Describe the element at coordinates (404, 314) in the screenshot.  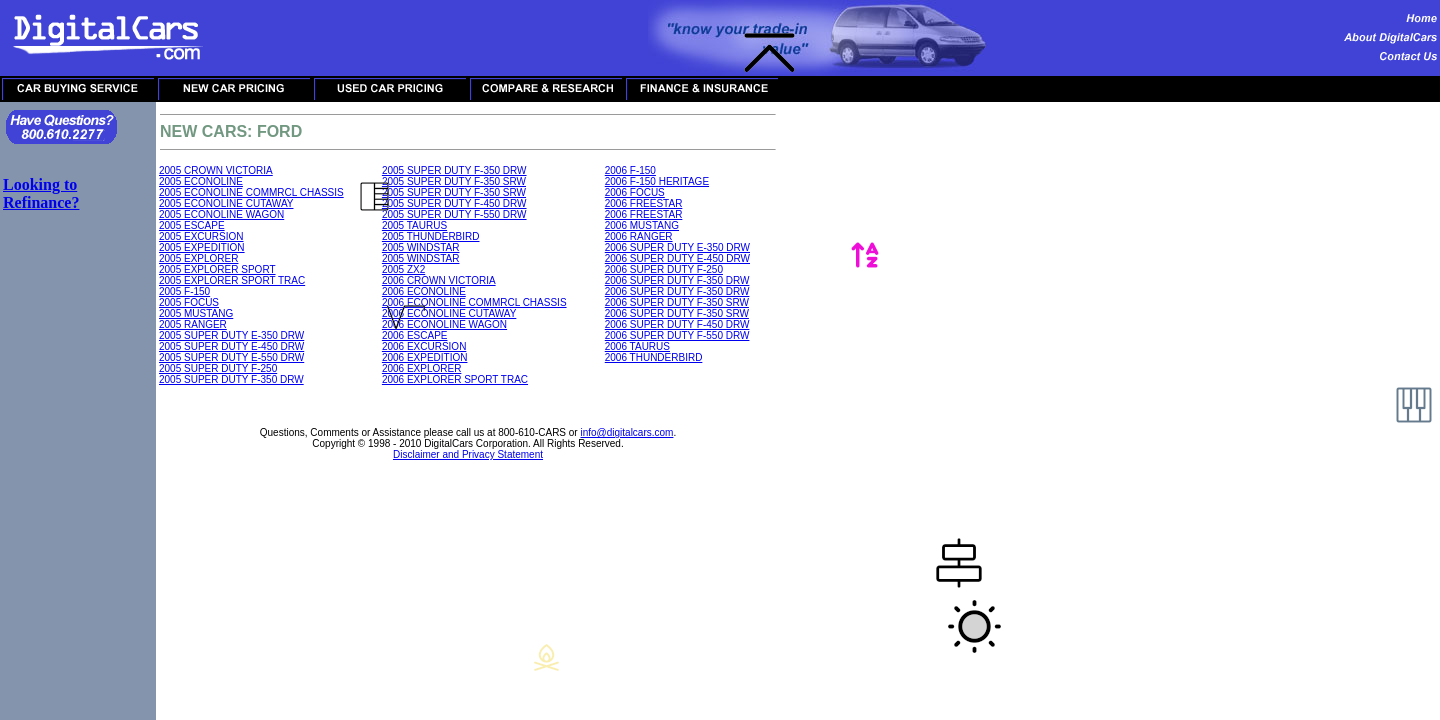
I see `insert a square root symbol` at that location.